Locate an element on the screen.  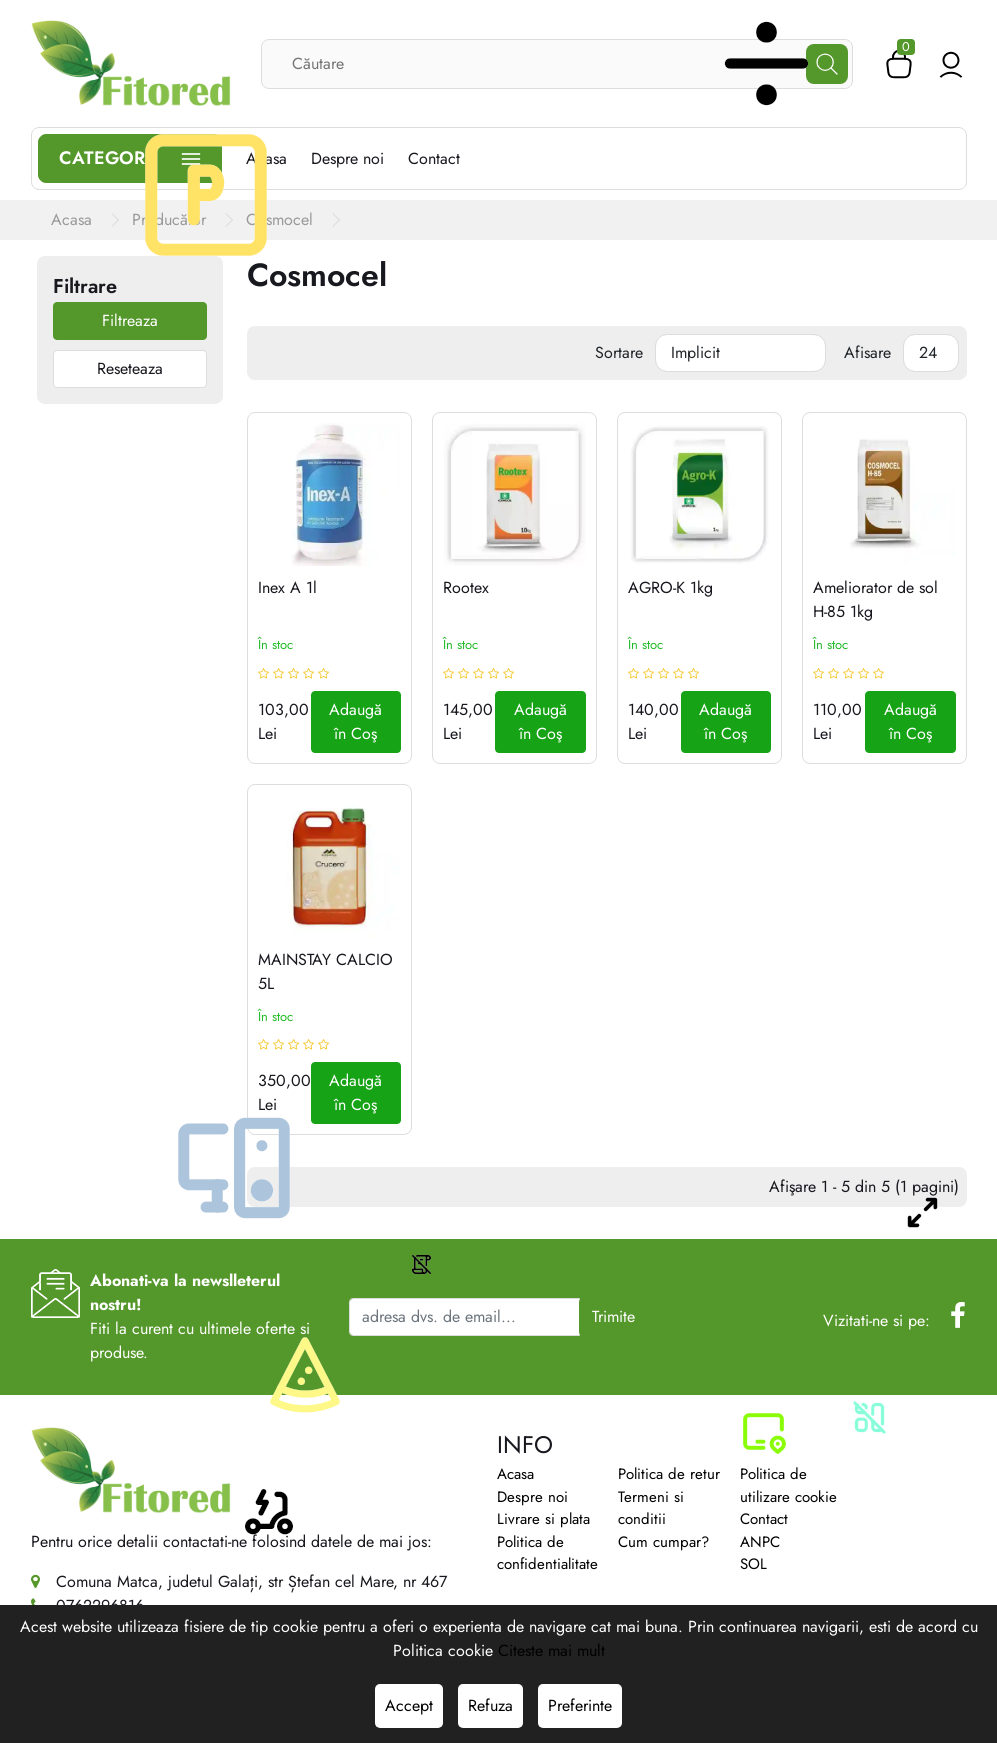
find nearby parking locations is located at coordinates (206, 195).